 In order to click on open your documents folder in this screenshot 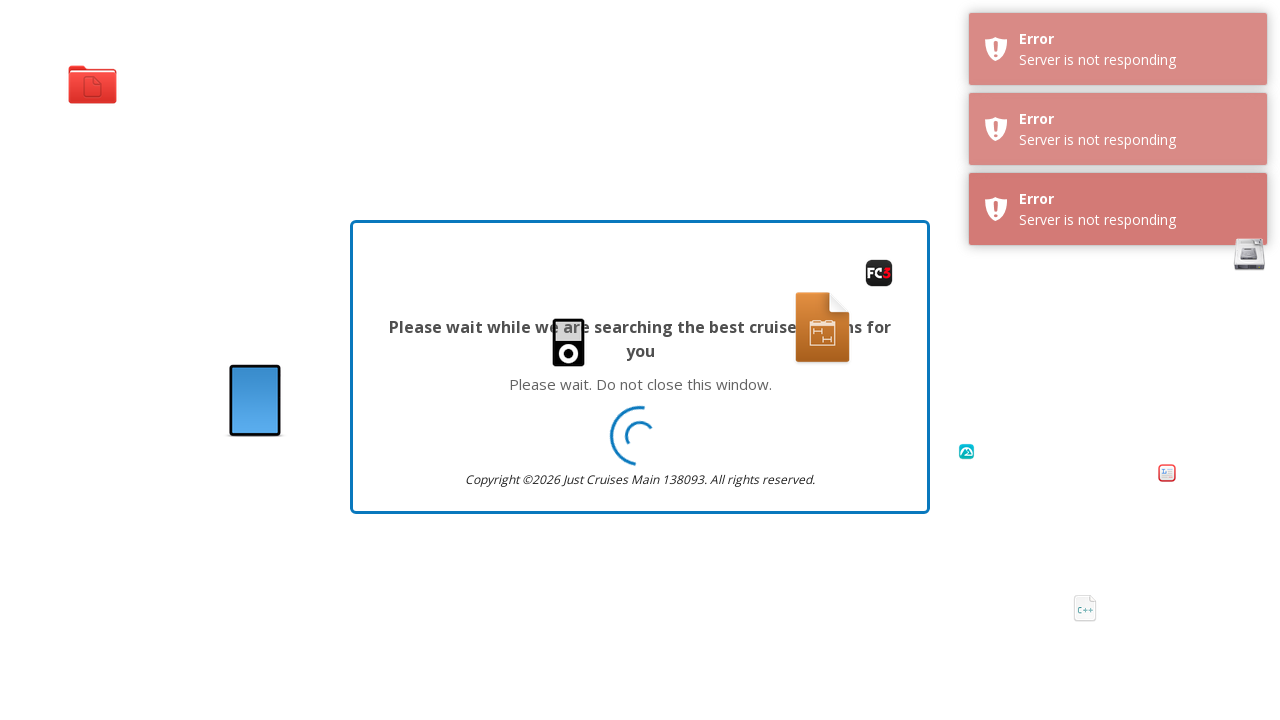, I will do `click(92, 84)`.